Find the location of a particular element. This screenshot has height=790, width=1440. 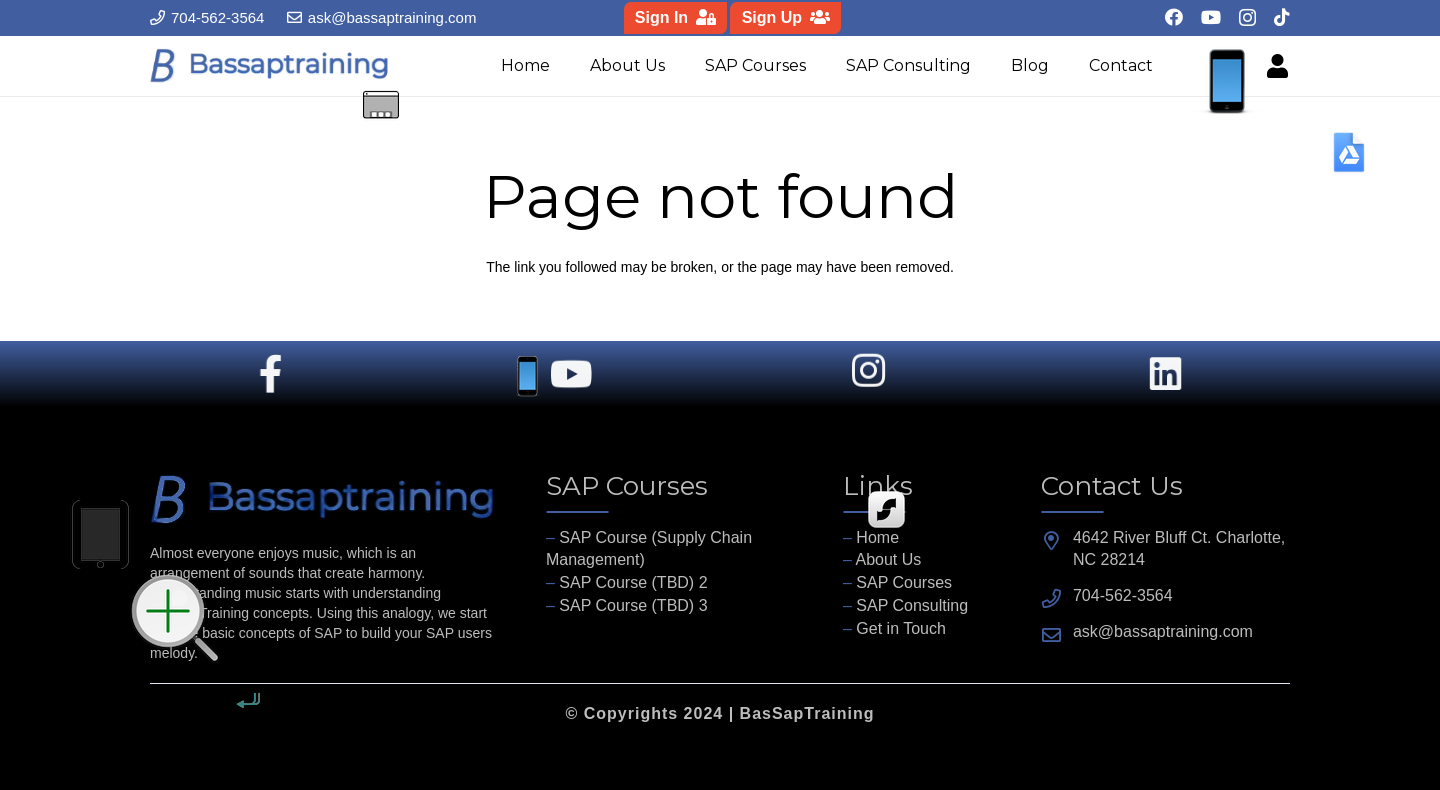

access desktop folder in sidebar is located at coordinates (381, 105).